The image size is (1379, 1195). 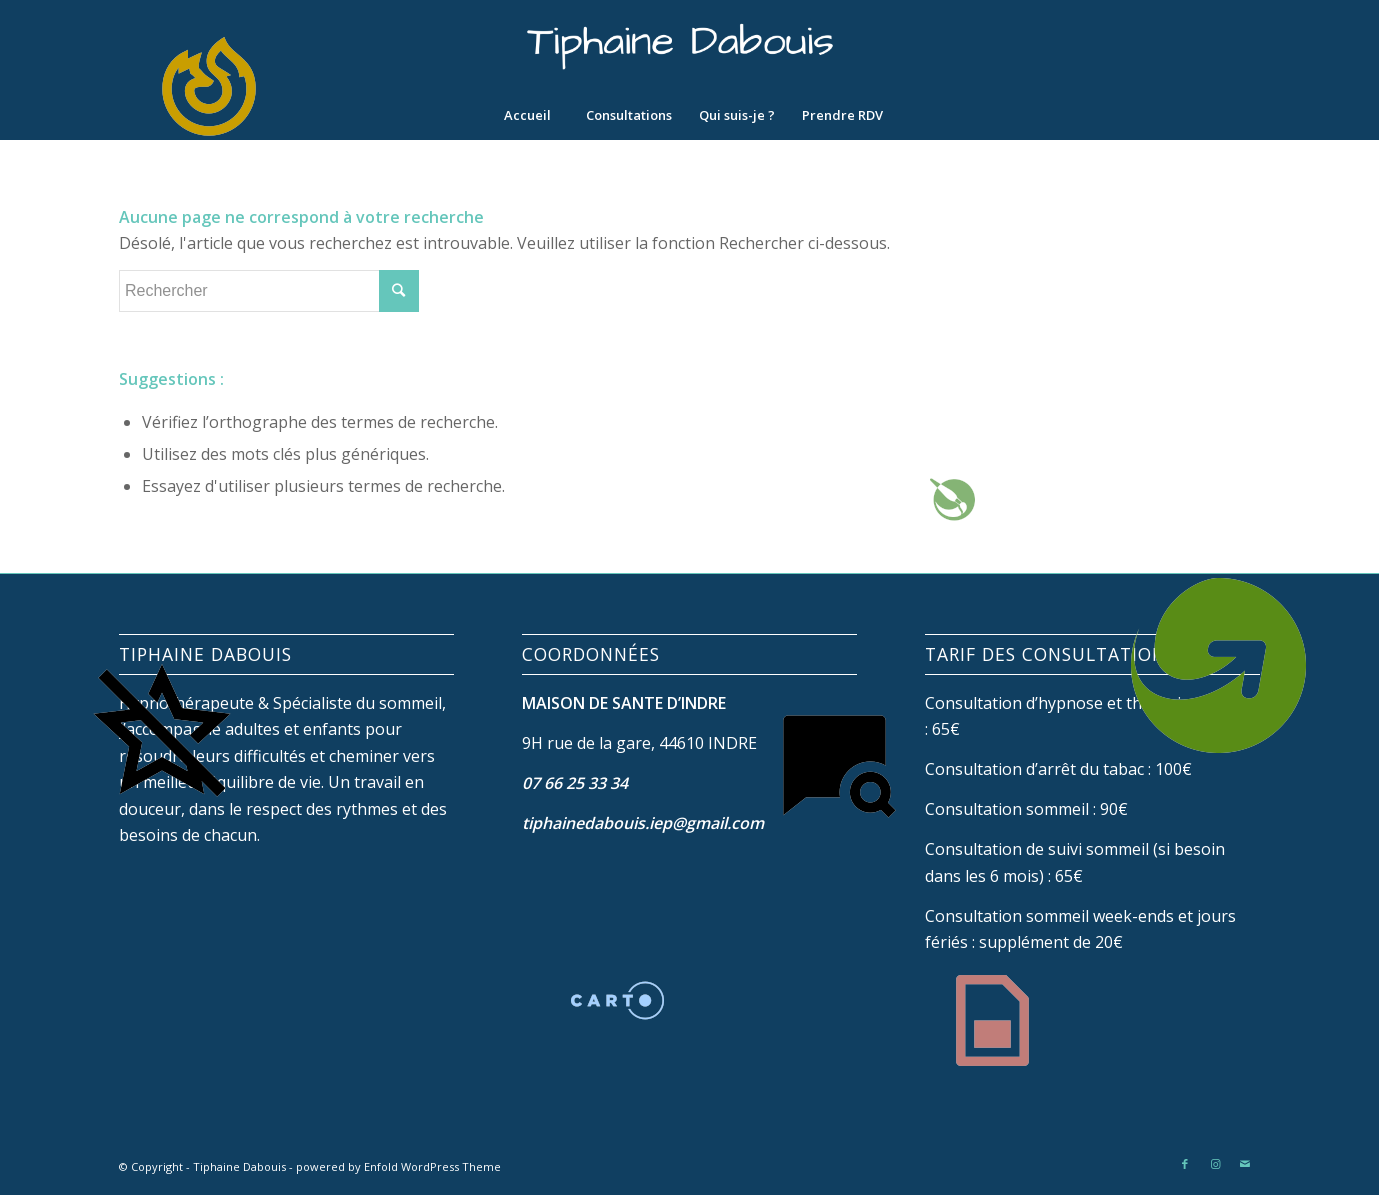 What do you see at coordinates (1218, 665) in the screenshot?
I see `open the MoneyGram app` at bounding box center [1218, 665].